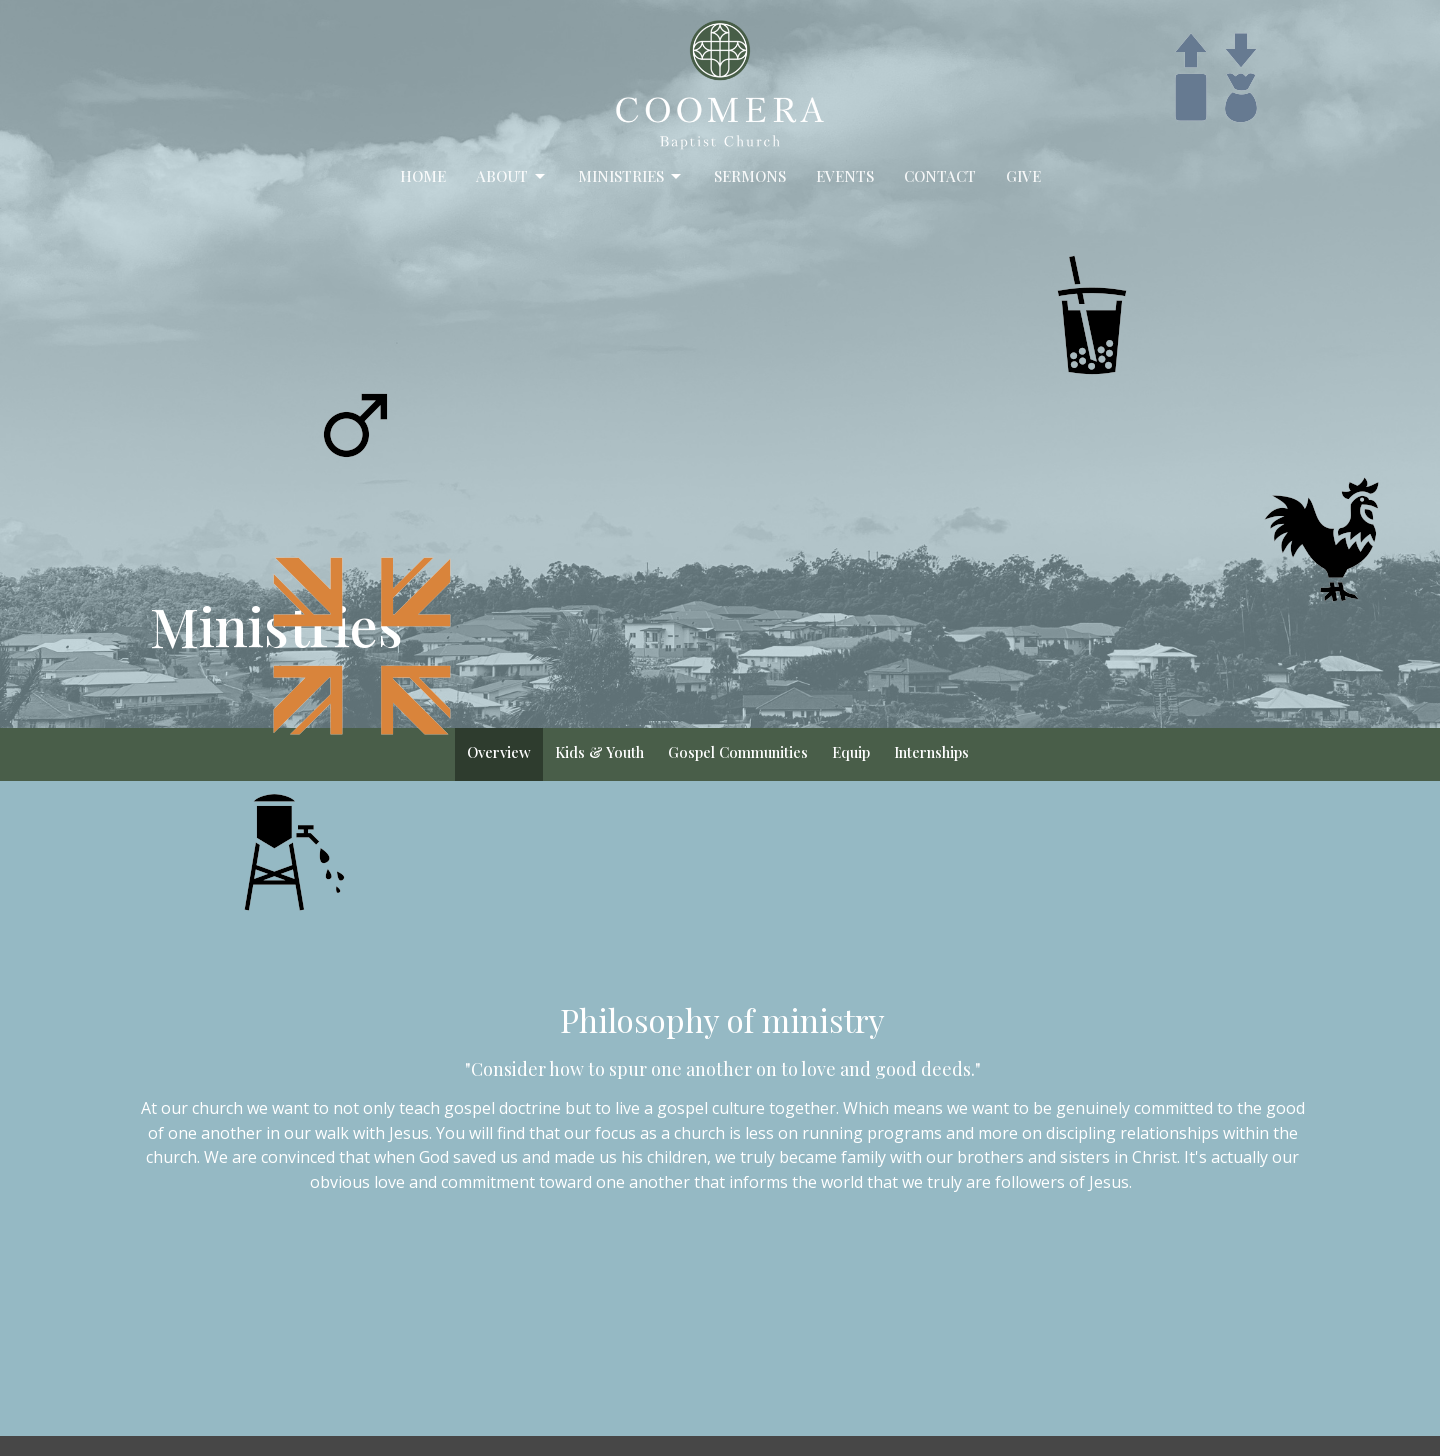 The image size is (1440, 1456). Describe the element at coordinates (298, 851) in the screenshot. I see `view water storage levels` at that location.